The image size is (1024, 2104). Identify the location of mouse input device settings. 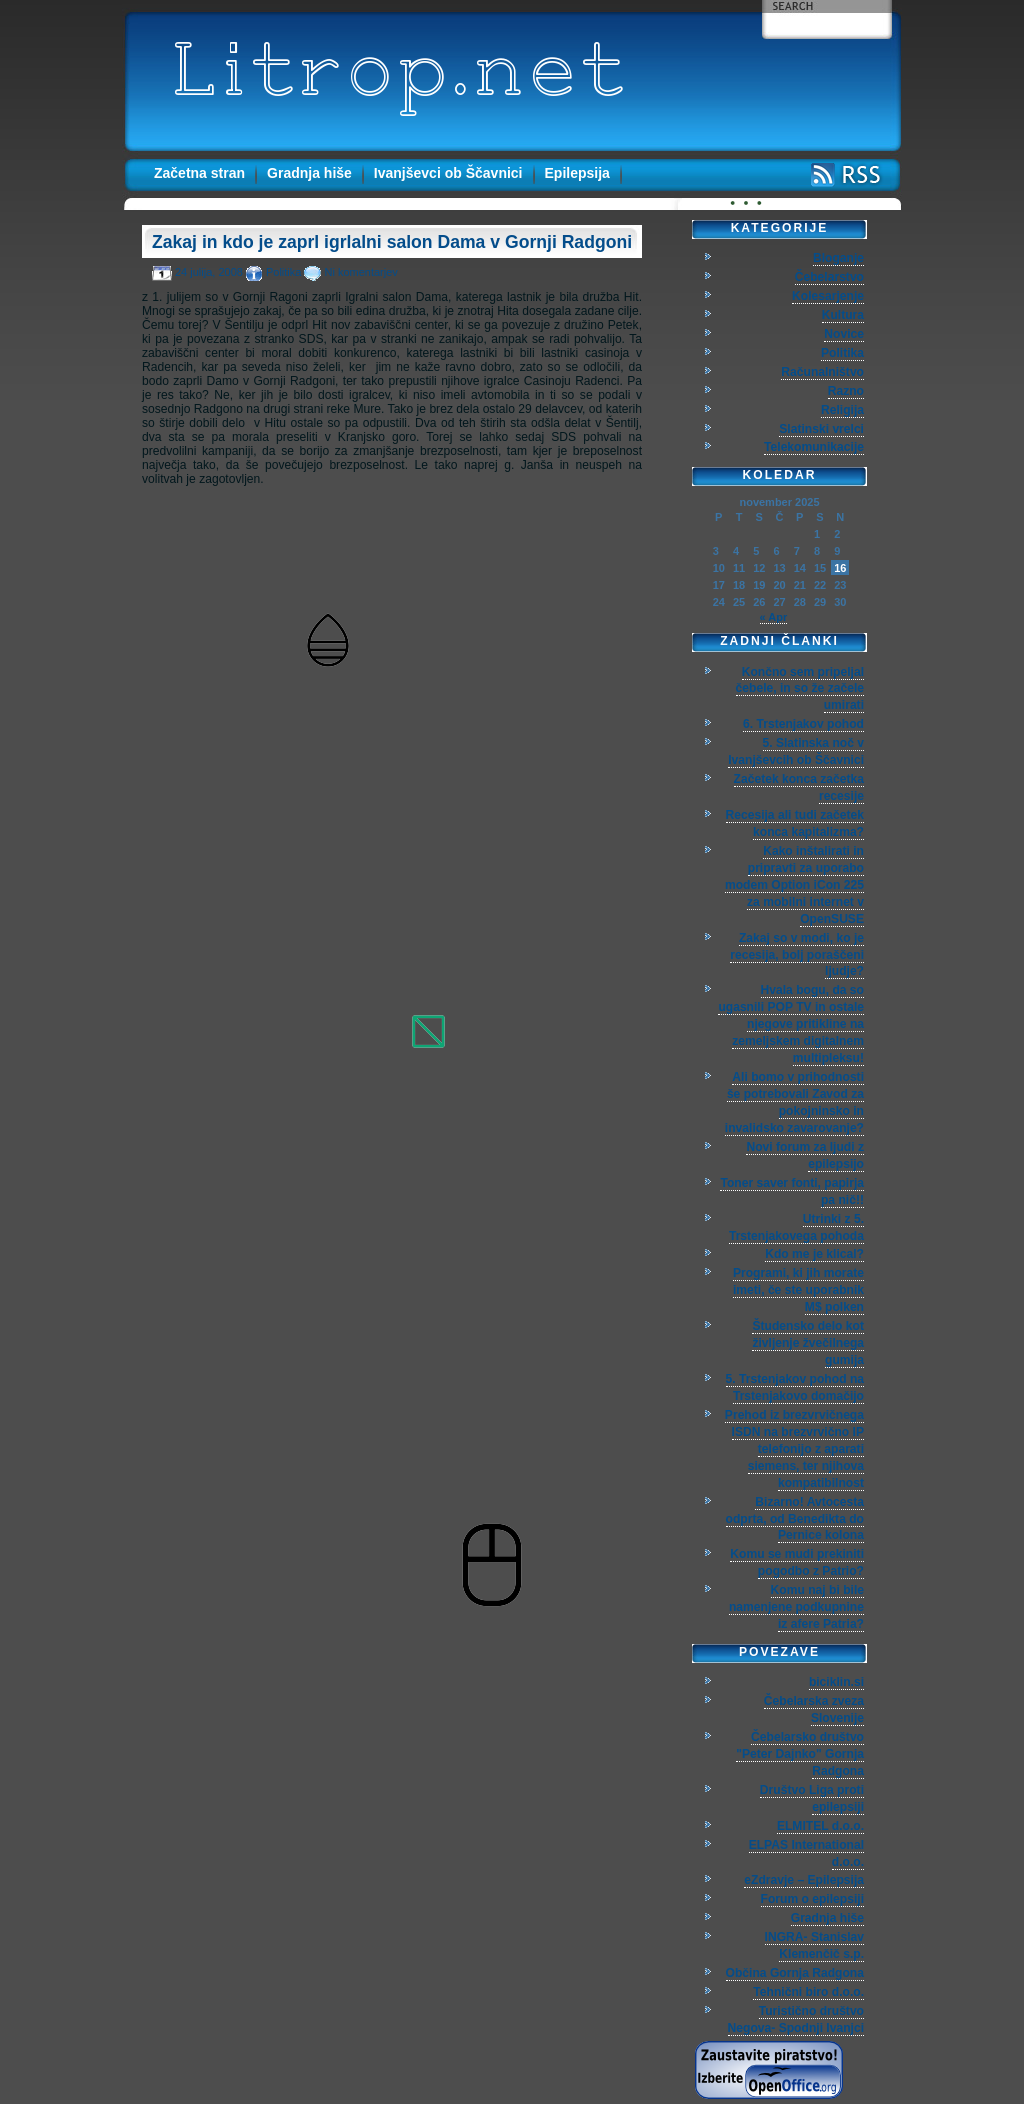
(492, 1565).